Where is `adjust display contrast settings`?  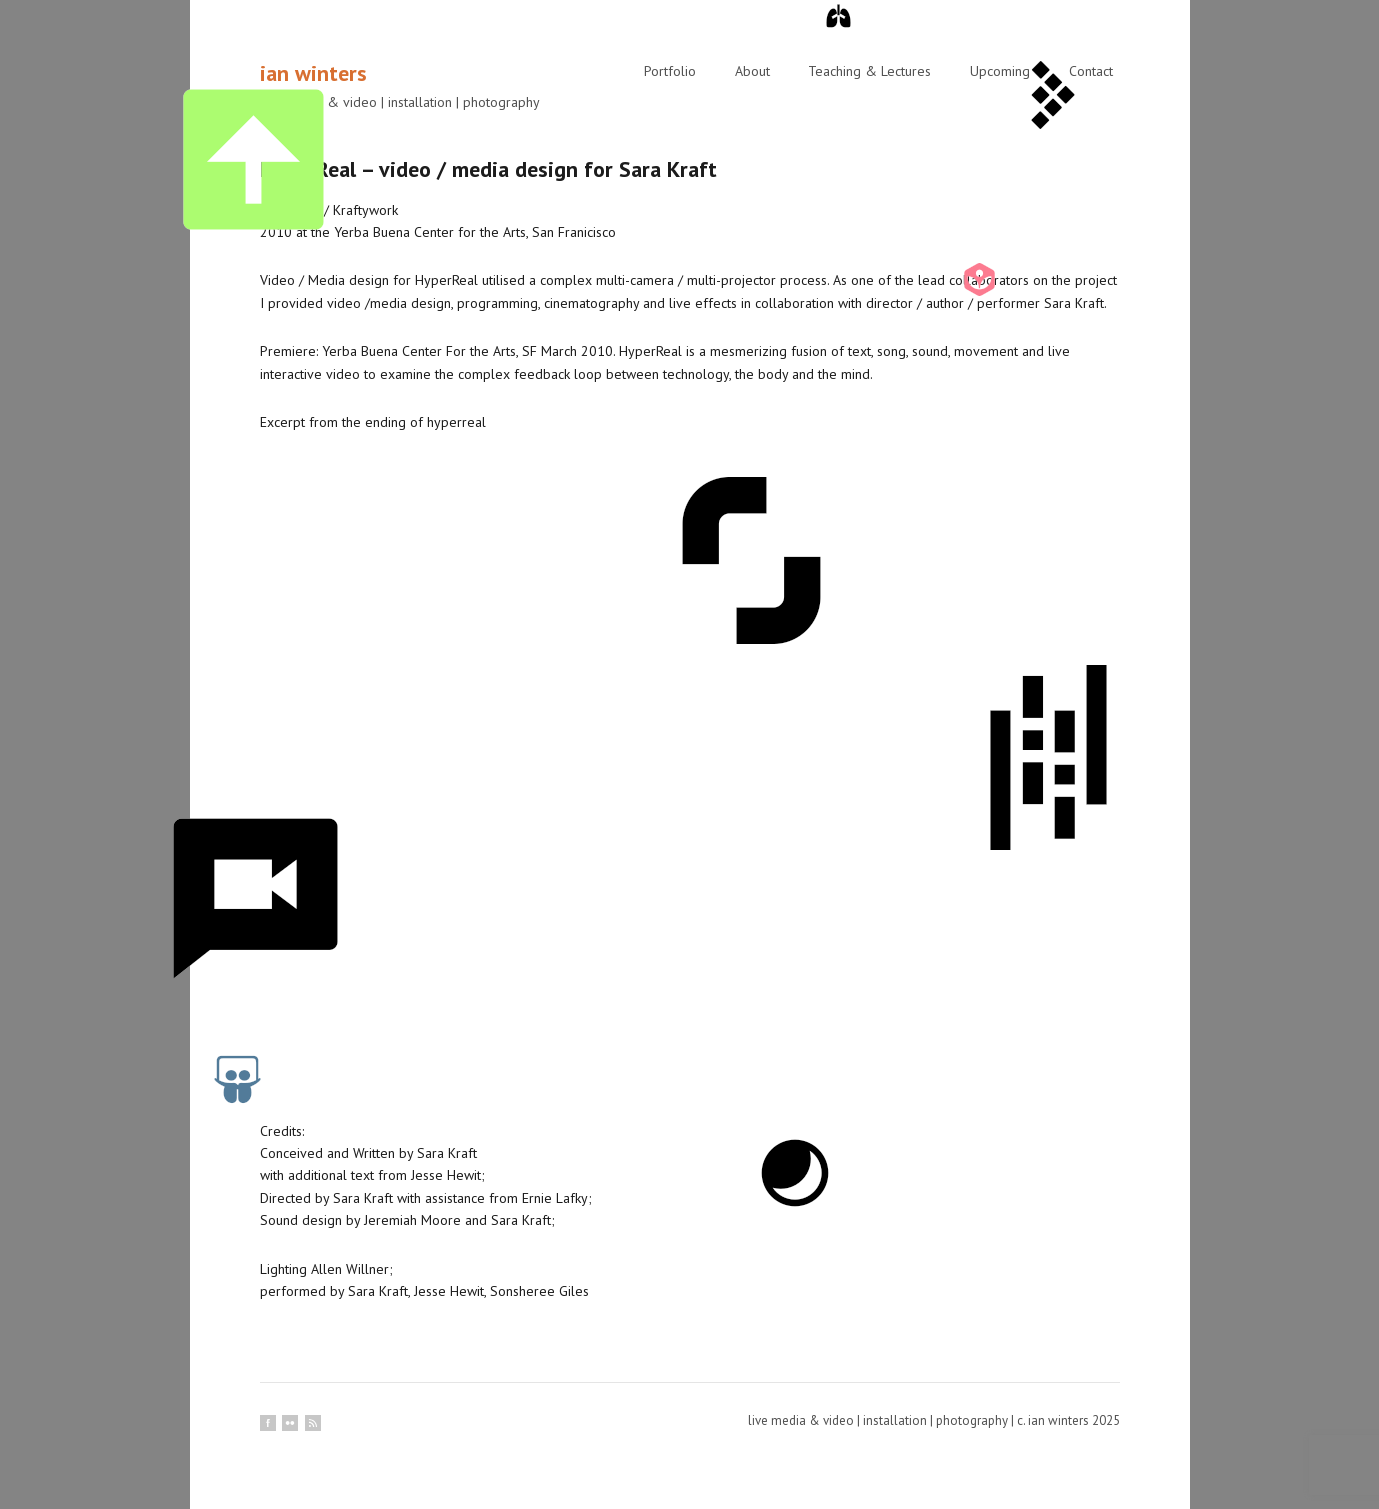
adjust display contrast settings is located at coordinates (795, 1173).